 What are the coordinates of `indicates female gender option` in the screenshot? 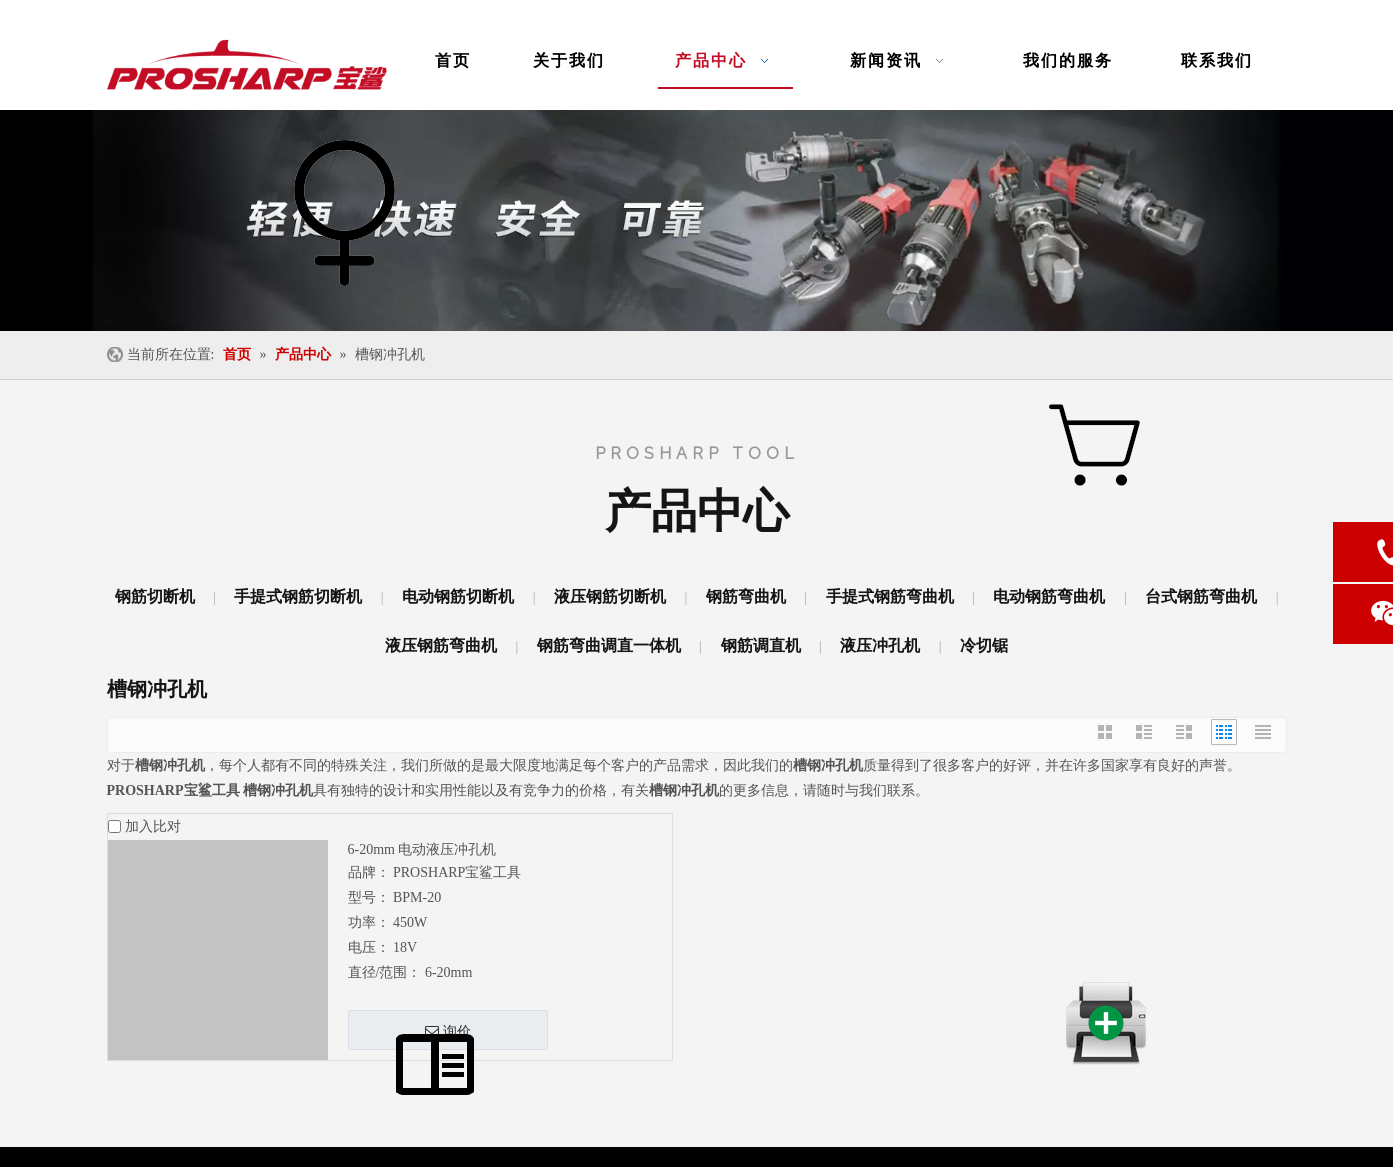 It's located at (344, 210).